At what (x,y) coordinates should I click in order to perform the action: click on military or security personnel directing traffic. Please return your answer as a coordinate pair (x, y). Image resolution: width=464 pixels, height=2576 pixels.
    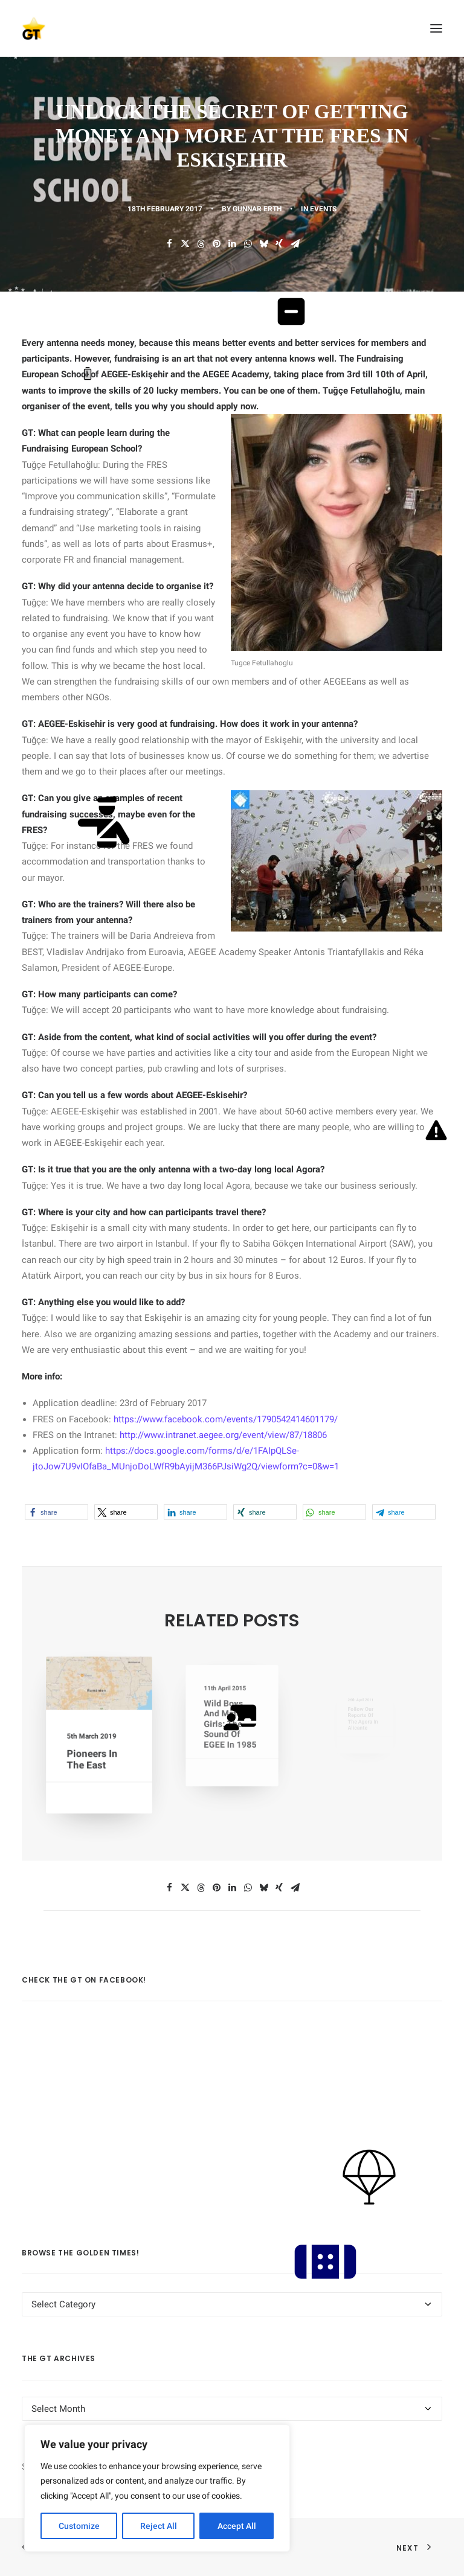
    Looking at the image, I should click on (103, 822).